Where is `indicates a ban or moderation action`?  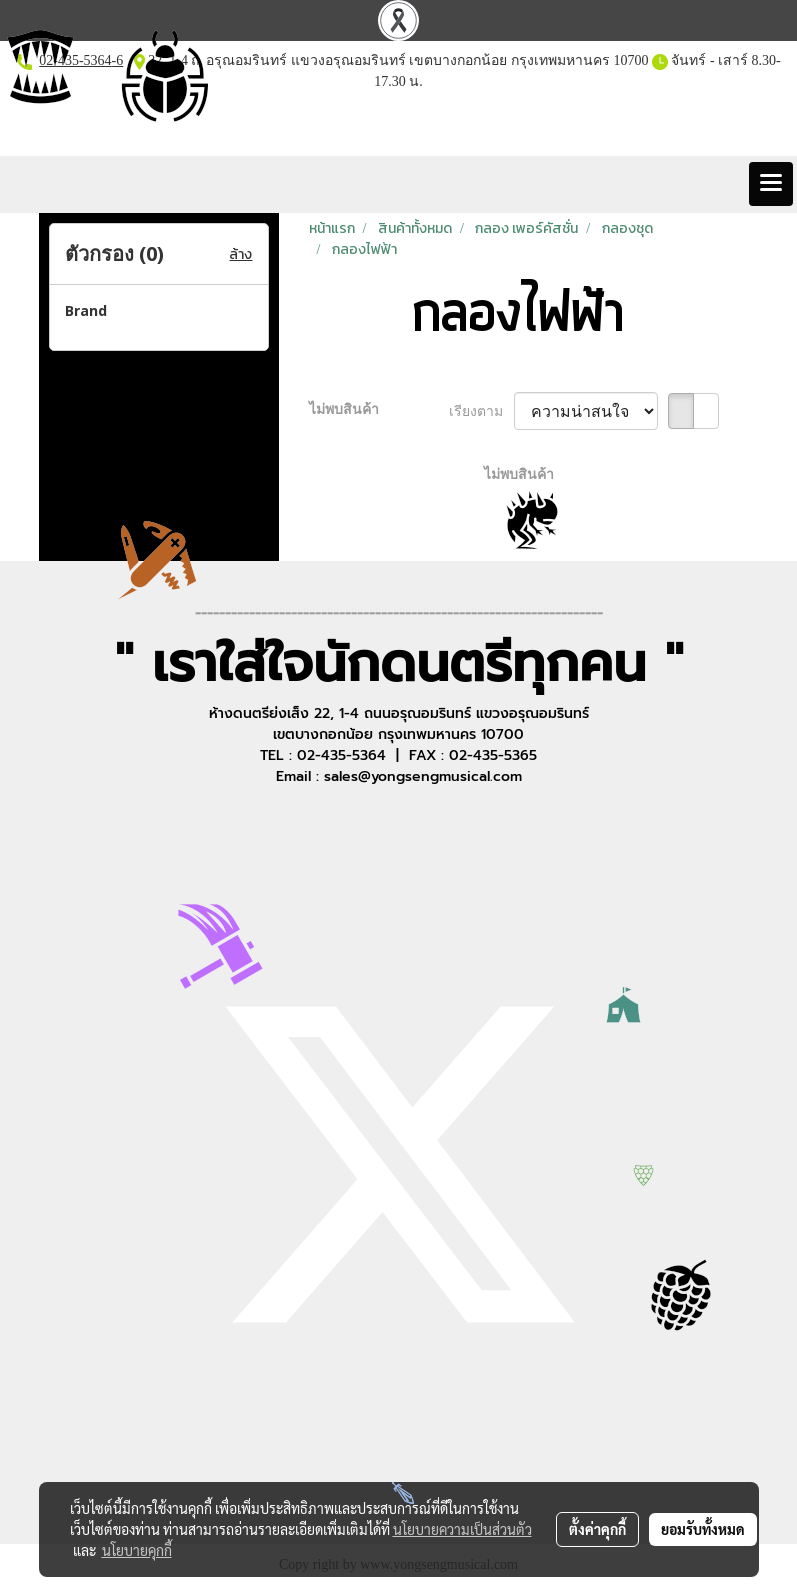 indicates a ban or moderation action is located at coordinates (221, 948).